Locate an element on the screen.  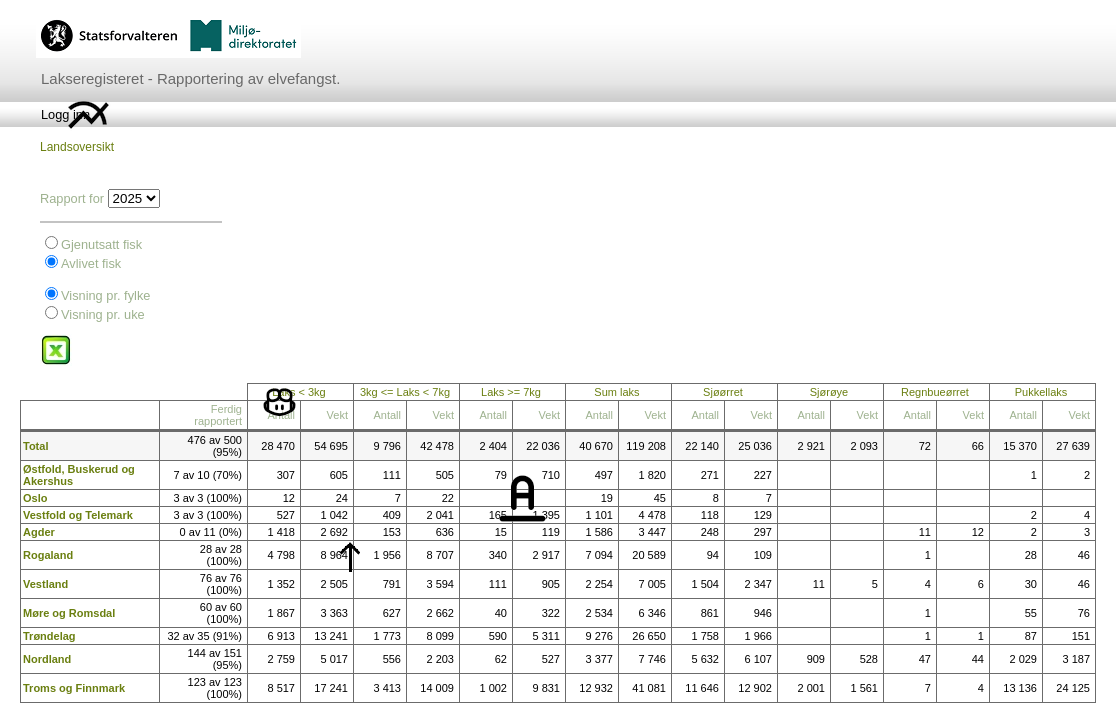
view multi-series data trends is located at coordinates (88, 115).